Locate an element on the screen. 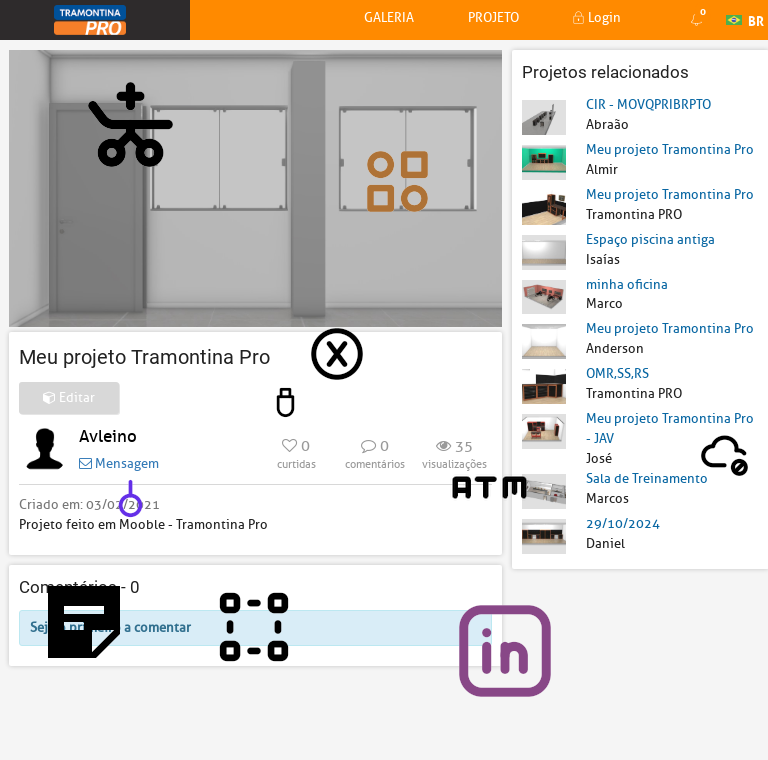 This screenshot has height=760, width=768. create a new sticky note is located at coordinates (84, 622).